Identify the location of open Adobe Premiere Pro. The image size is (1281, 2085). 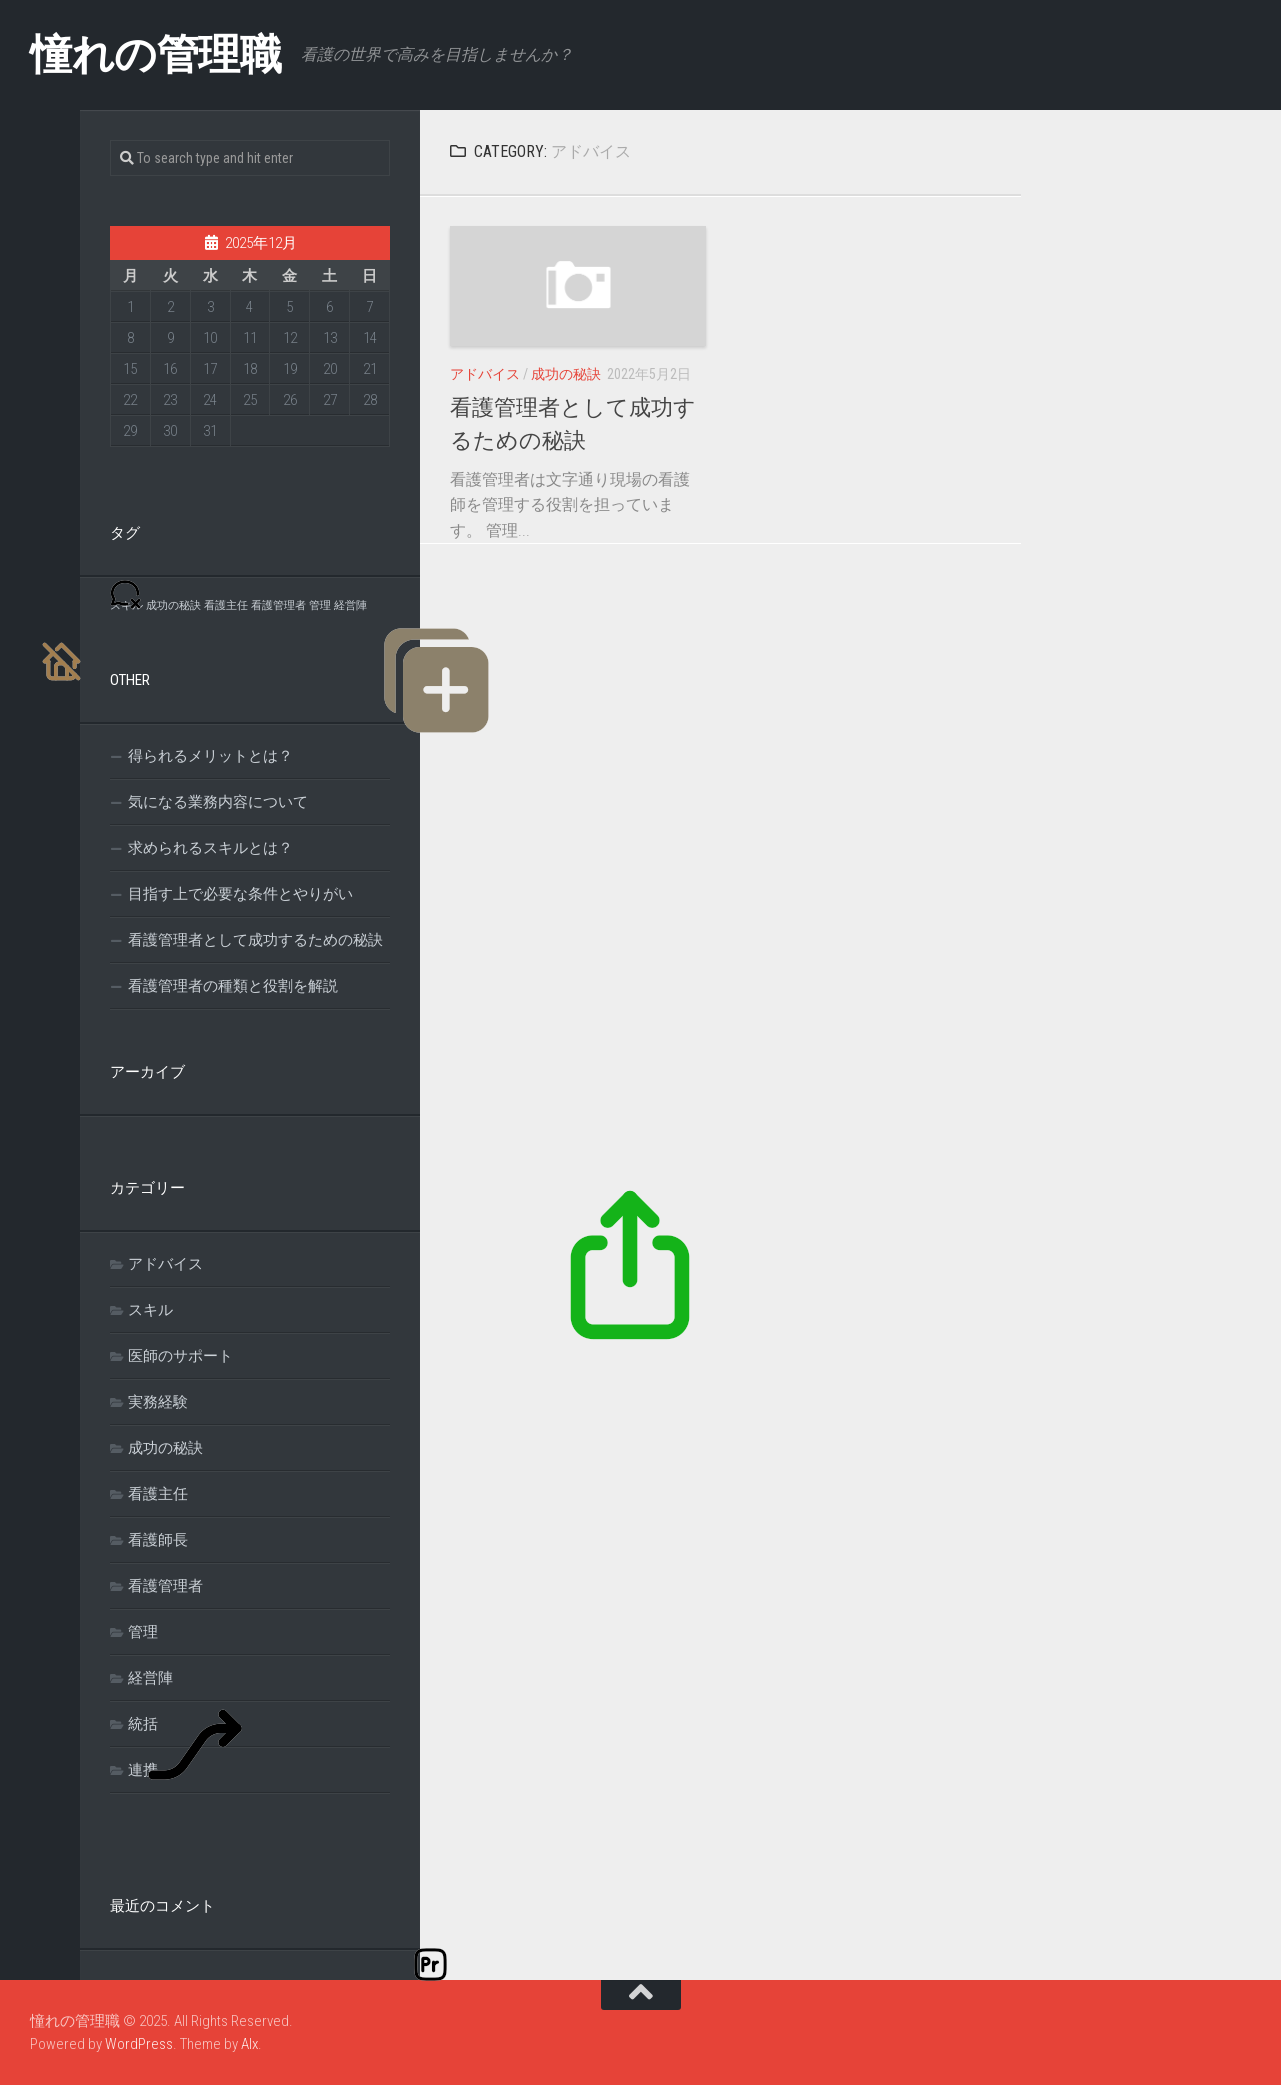
(430, 1964).